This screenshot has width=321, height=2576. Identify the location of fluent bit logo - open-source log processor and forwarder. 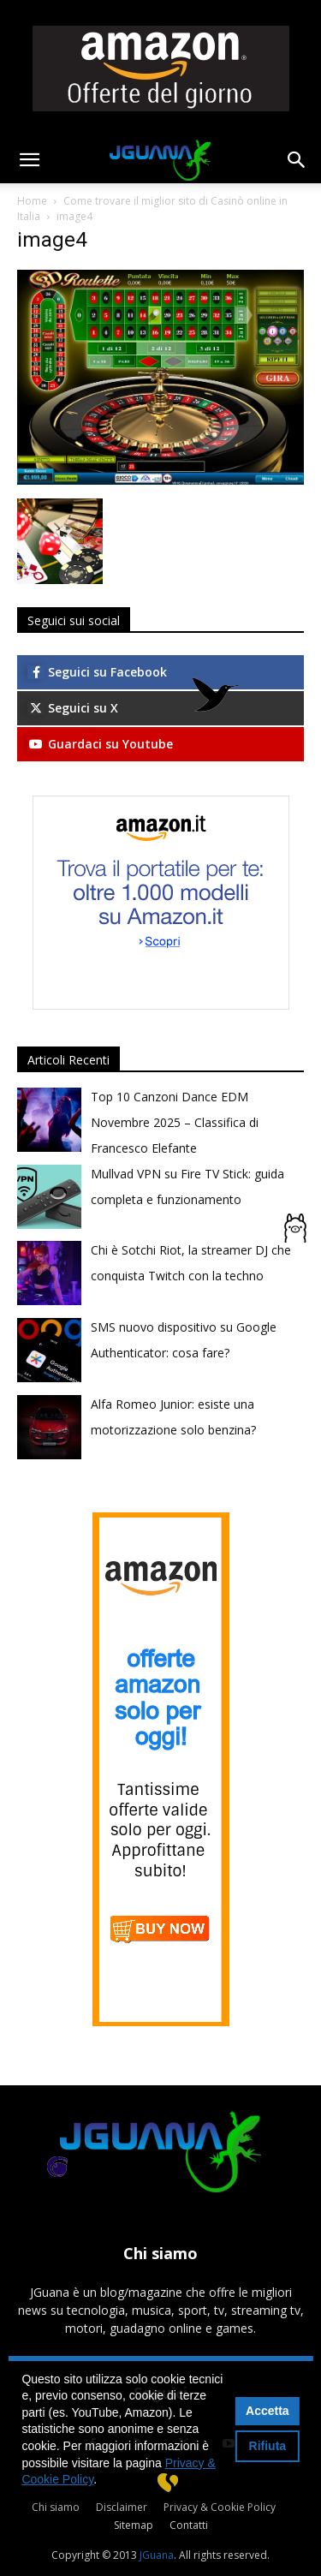
(217, 695).